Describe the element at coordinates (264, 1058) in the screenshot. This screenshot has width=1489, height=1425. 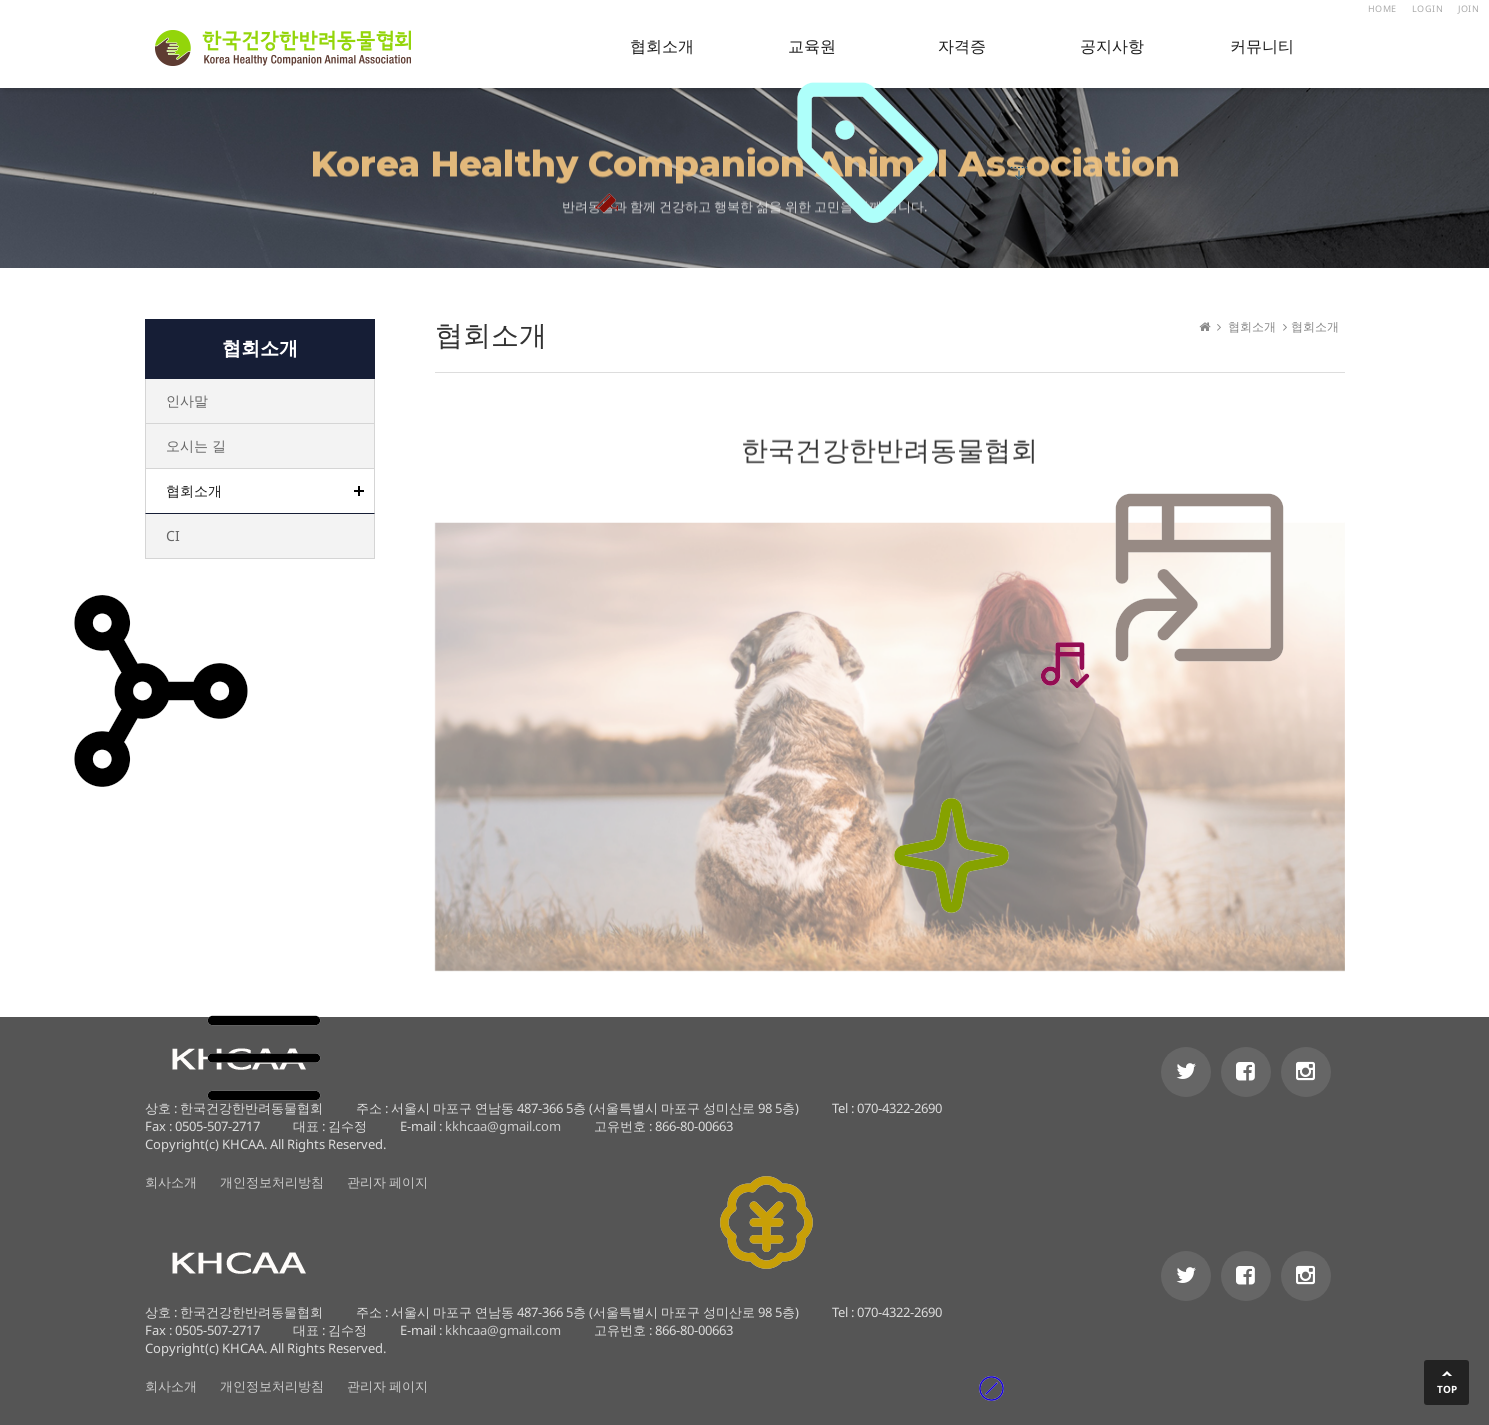
I see `open navigation menu` at that location.